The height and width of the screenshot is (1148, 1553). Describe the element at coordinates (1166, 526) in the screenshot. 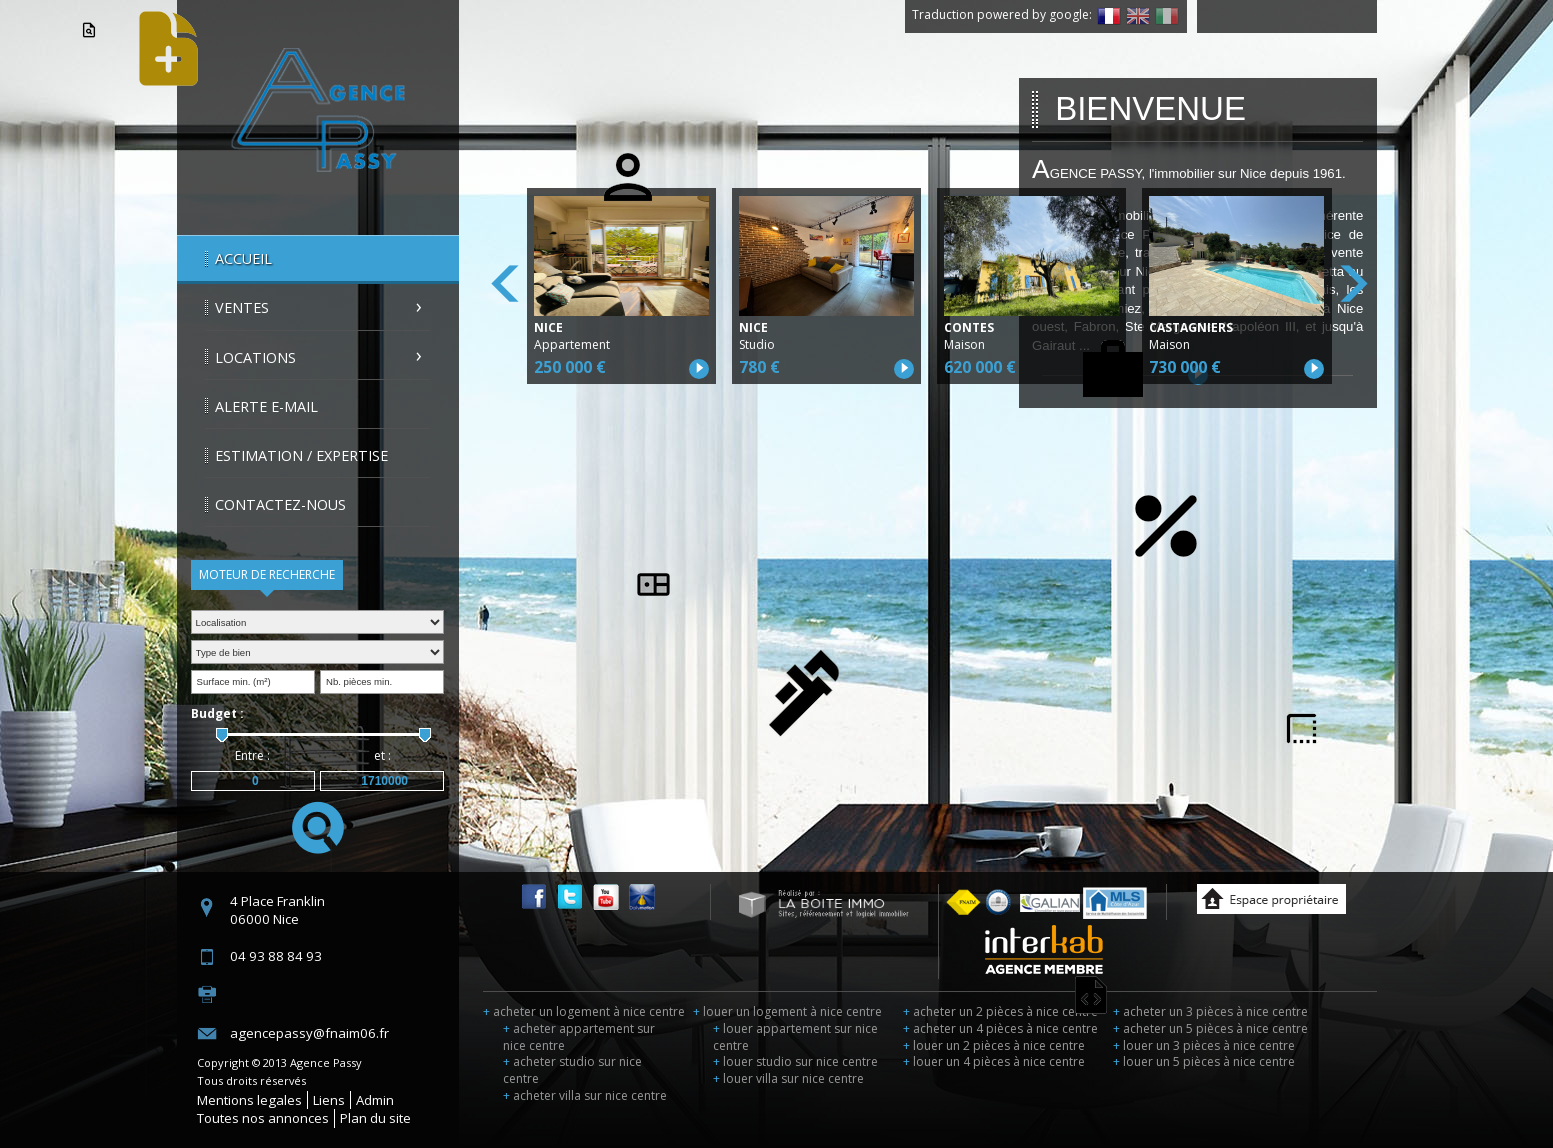

I see `view discount or sale information` at that location.